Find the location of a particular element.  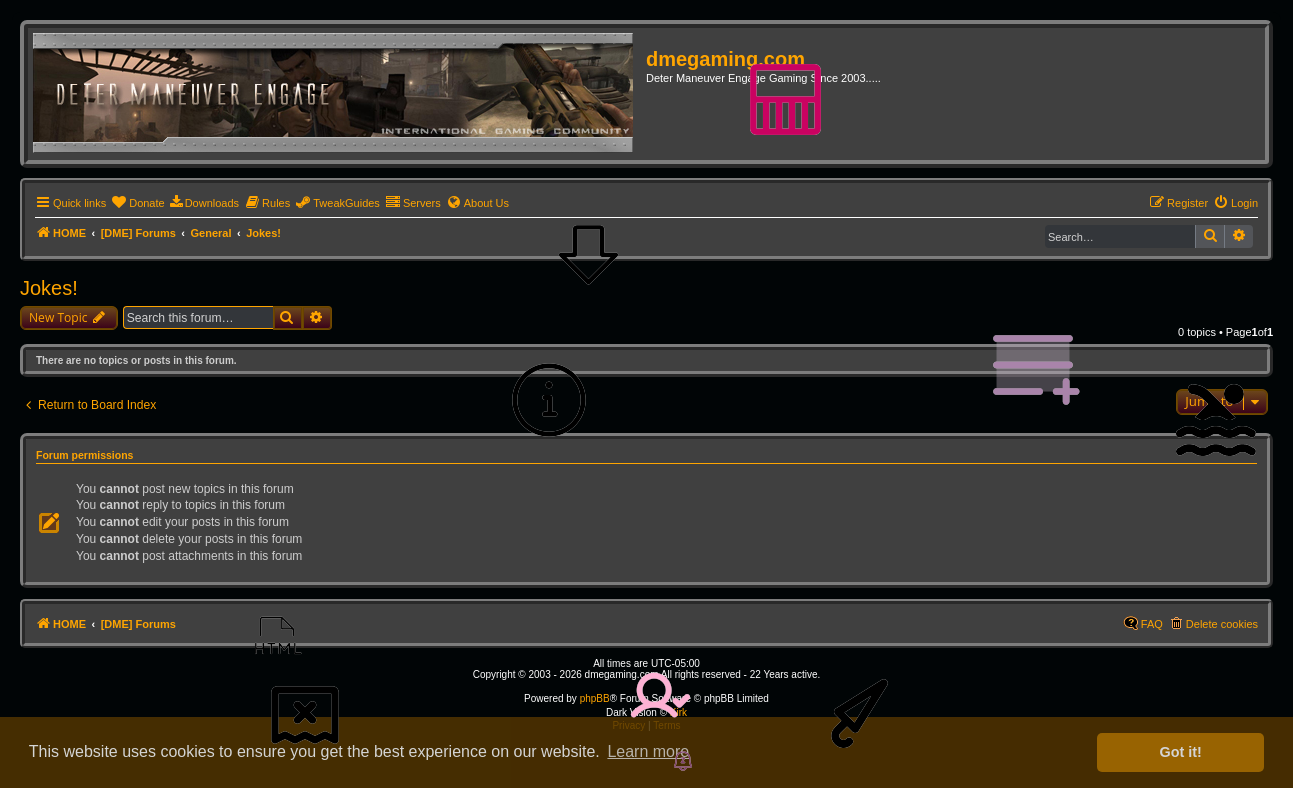

user verified or approved is located at coordinates (659, 697).